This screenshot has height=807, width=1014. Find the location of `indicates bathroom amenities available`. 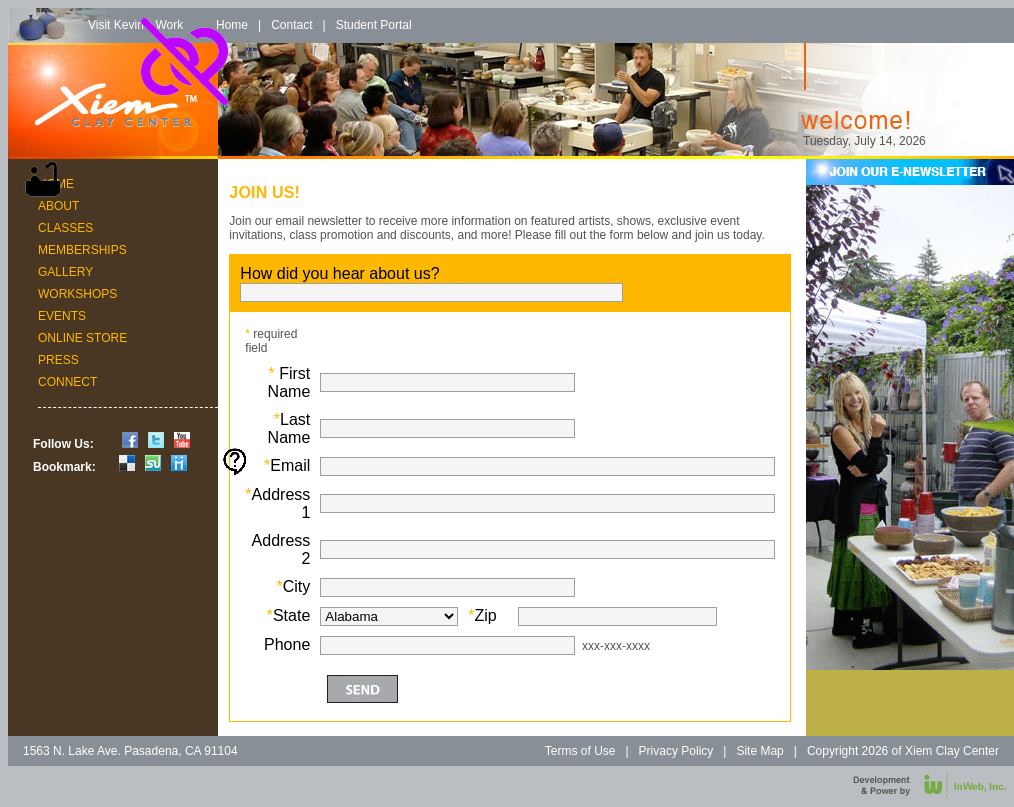

indicates bathroom amenities available is located at coordinates (43, 179).